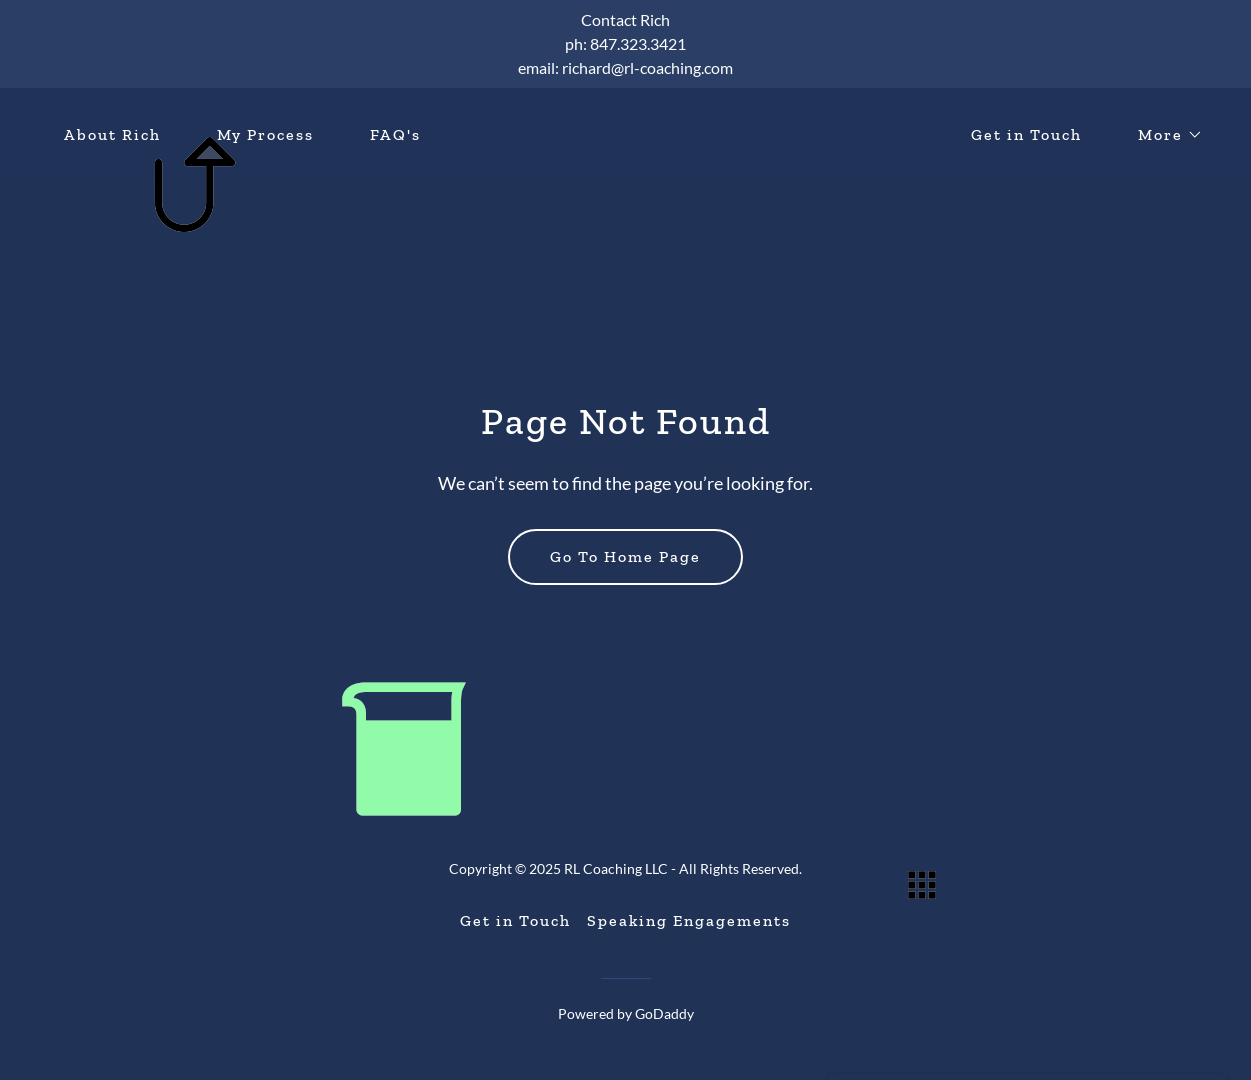 This screenshot has height=1080, width=1251. Describe the element at coordinates (191, 184) in the screenshot. I see `redo or repeat the last action` at that location.